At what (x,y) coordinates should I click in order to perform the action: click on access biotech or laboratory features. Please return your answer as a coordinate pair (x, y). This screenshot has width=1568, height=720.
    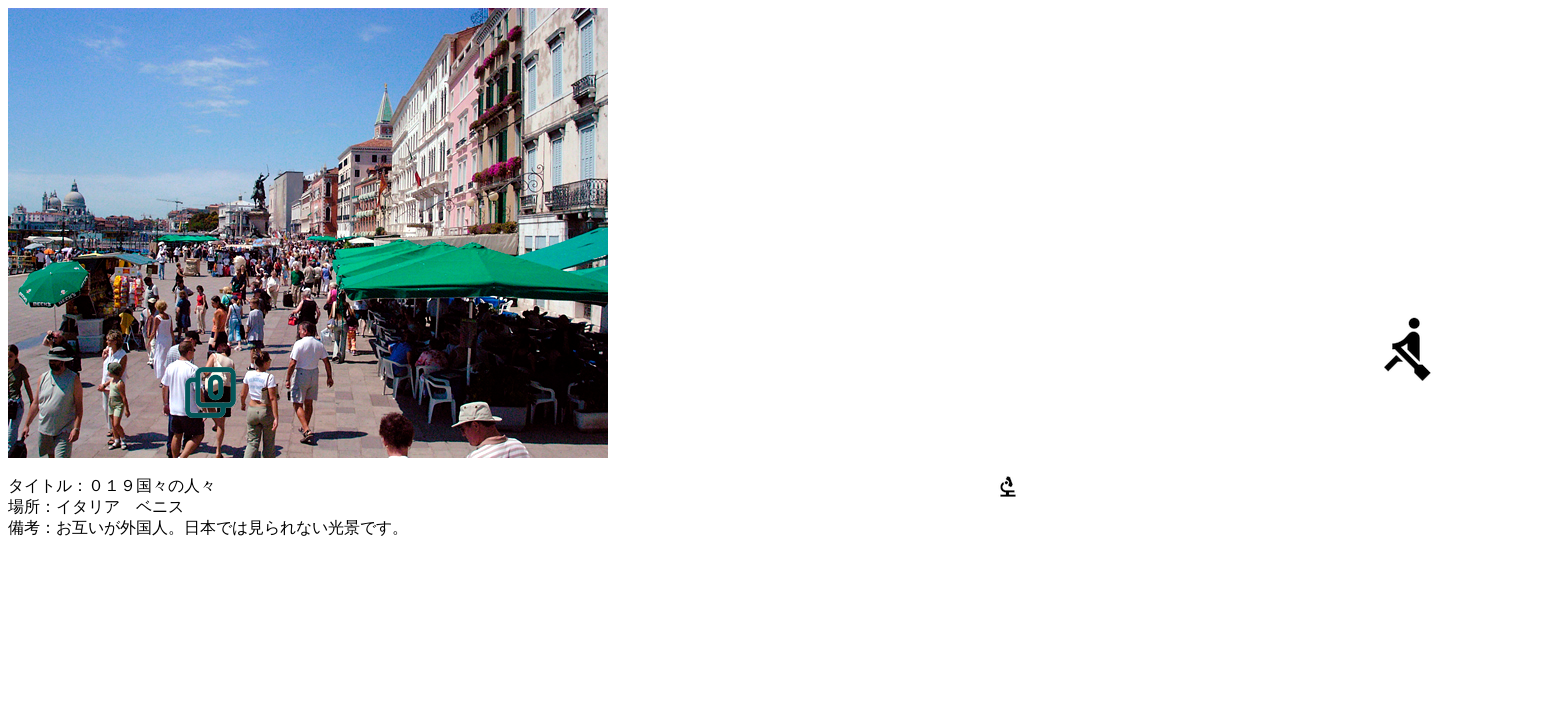
    Looking at the image, I should click on (1008, 487).